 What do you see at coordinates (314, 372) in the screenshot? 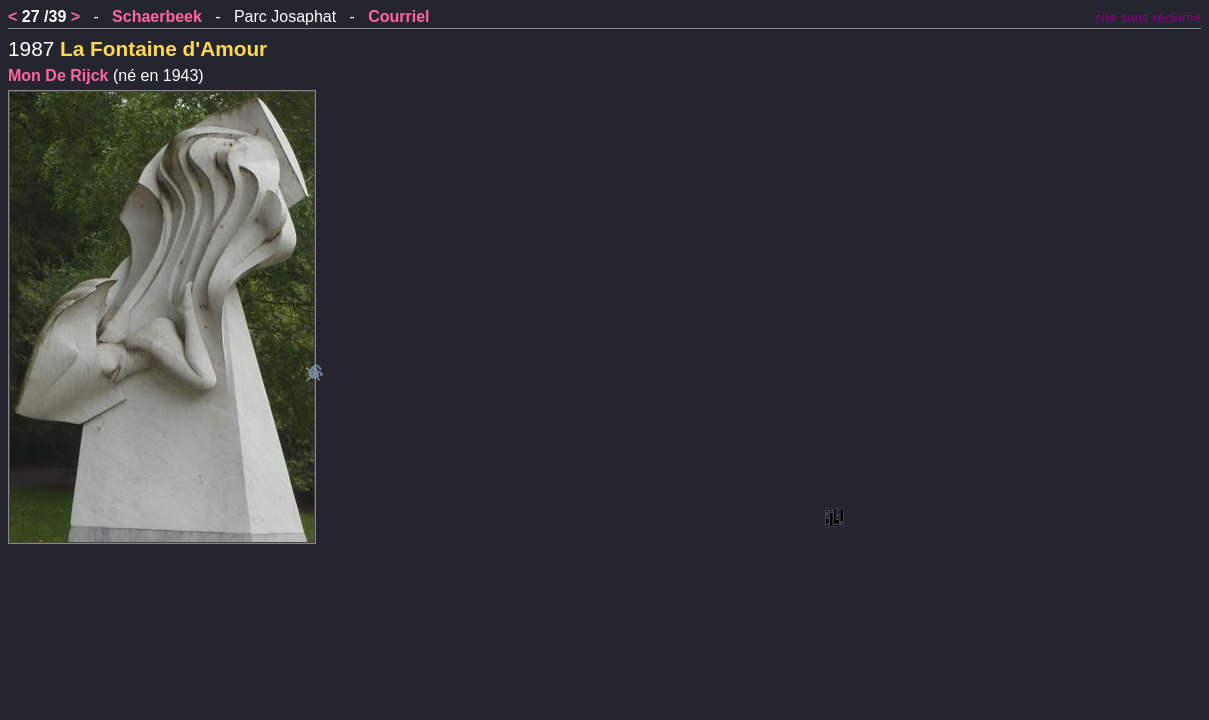
I see `enemy character or hostile NPC indicator` at bounding box center [314, 372].